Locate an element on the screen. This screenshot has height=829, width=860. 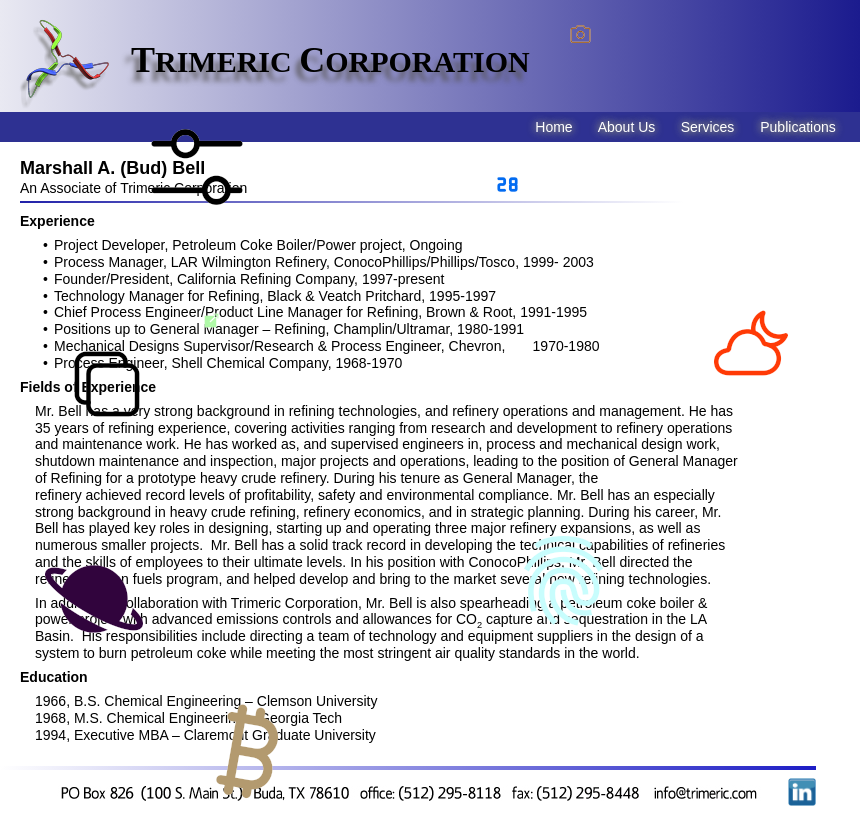
open link in new tab or window is located at coordinates (211, 320).